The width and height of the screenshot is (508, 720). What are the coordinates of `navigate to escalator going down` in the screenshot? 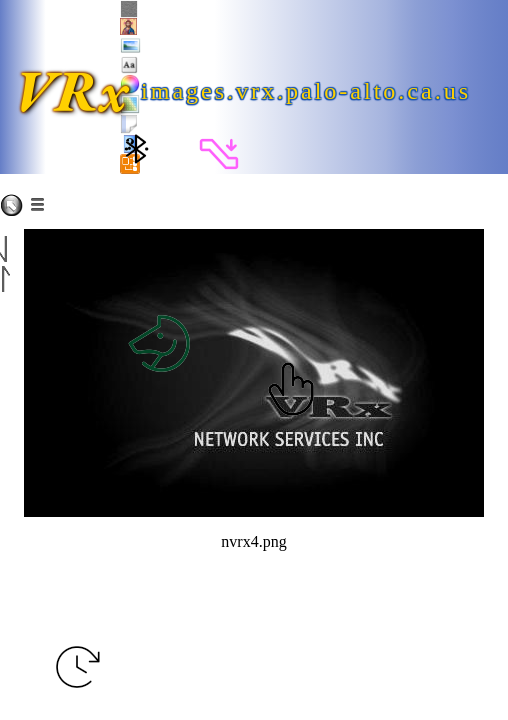 It's located at (219, 154).